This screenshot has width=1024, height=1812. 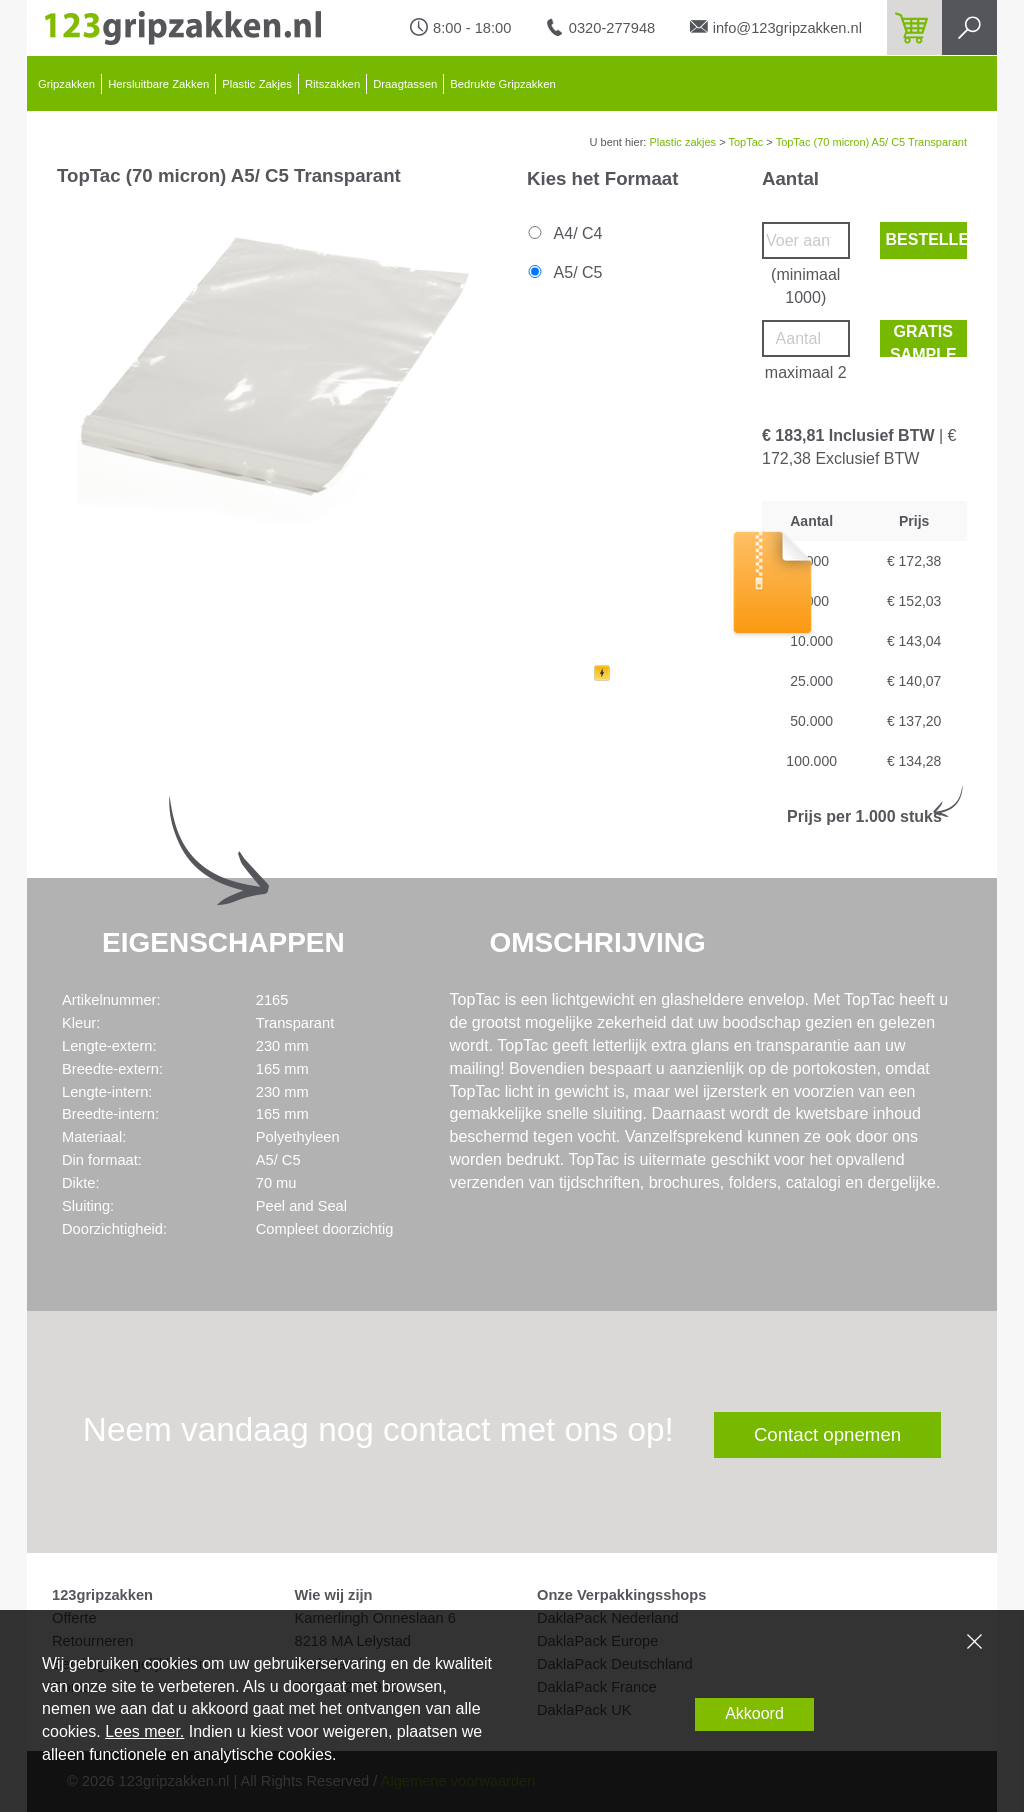 What do you see at coordinates (602, 673) in the screenshot?
I see `access power and battery settings` at bounding box center [602, 673].